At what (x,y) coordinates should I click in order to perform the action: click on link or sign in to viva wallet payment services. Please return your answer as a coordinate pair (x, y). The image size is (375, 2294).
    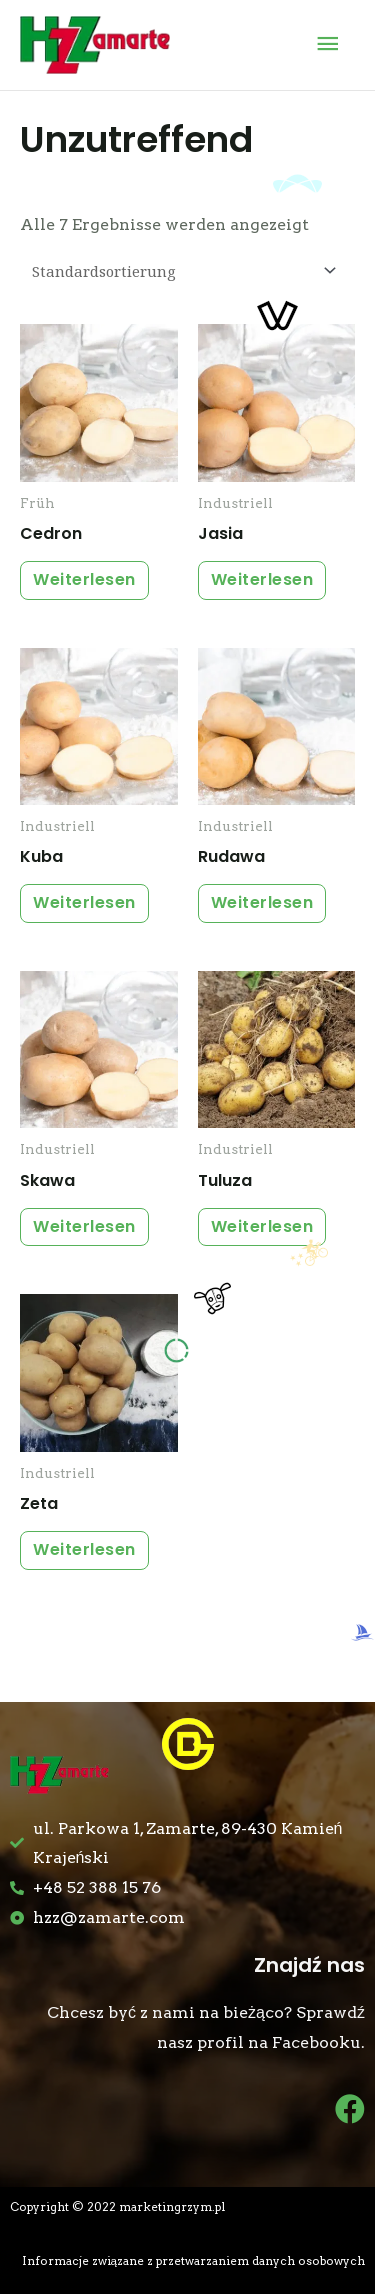
    Looking at the image, I should click on (277, 315).